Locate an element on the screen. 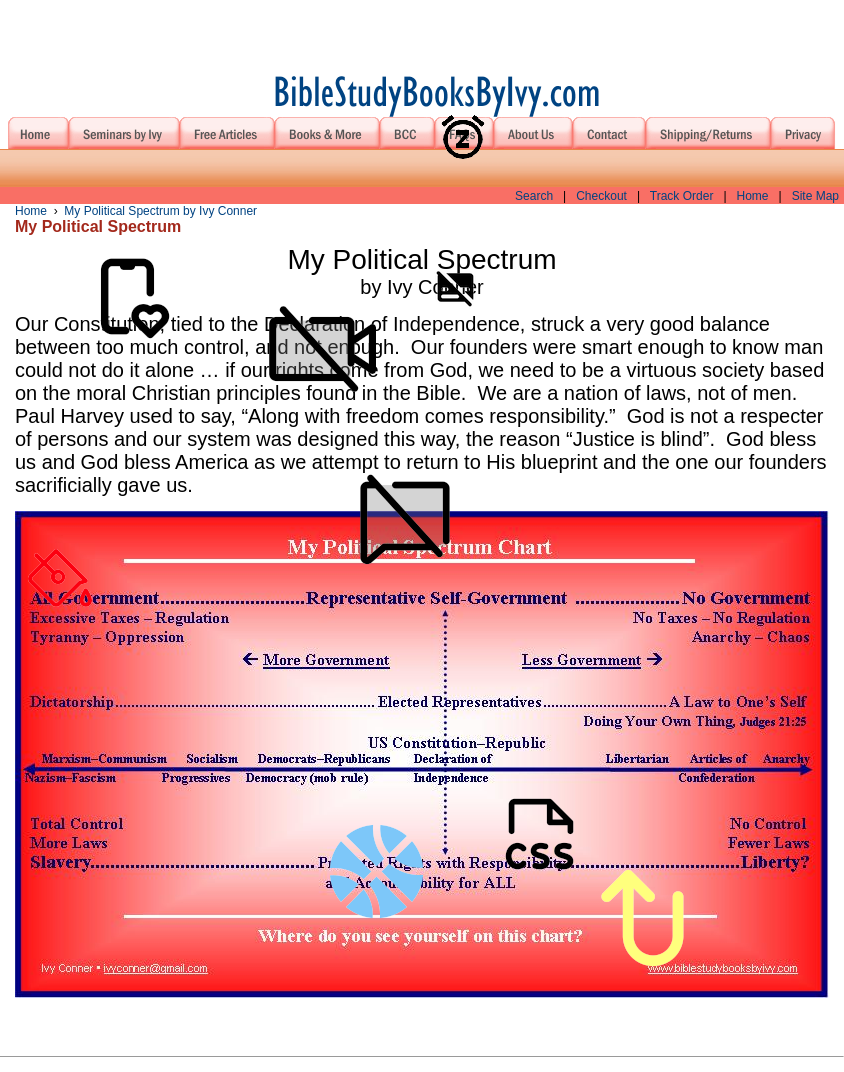 Image resolution: width=844 pixels, height=1072 pixels. view or open a CSS stylesheet file is located at coordinates (541, 837).